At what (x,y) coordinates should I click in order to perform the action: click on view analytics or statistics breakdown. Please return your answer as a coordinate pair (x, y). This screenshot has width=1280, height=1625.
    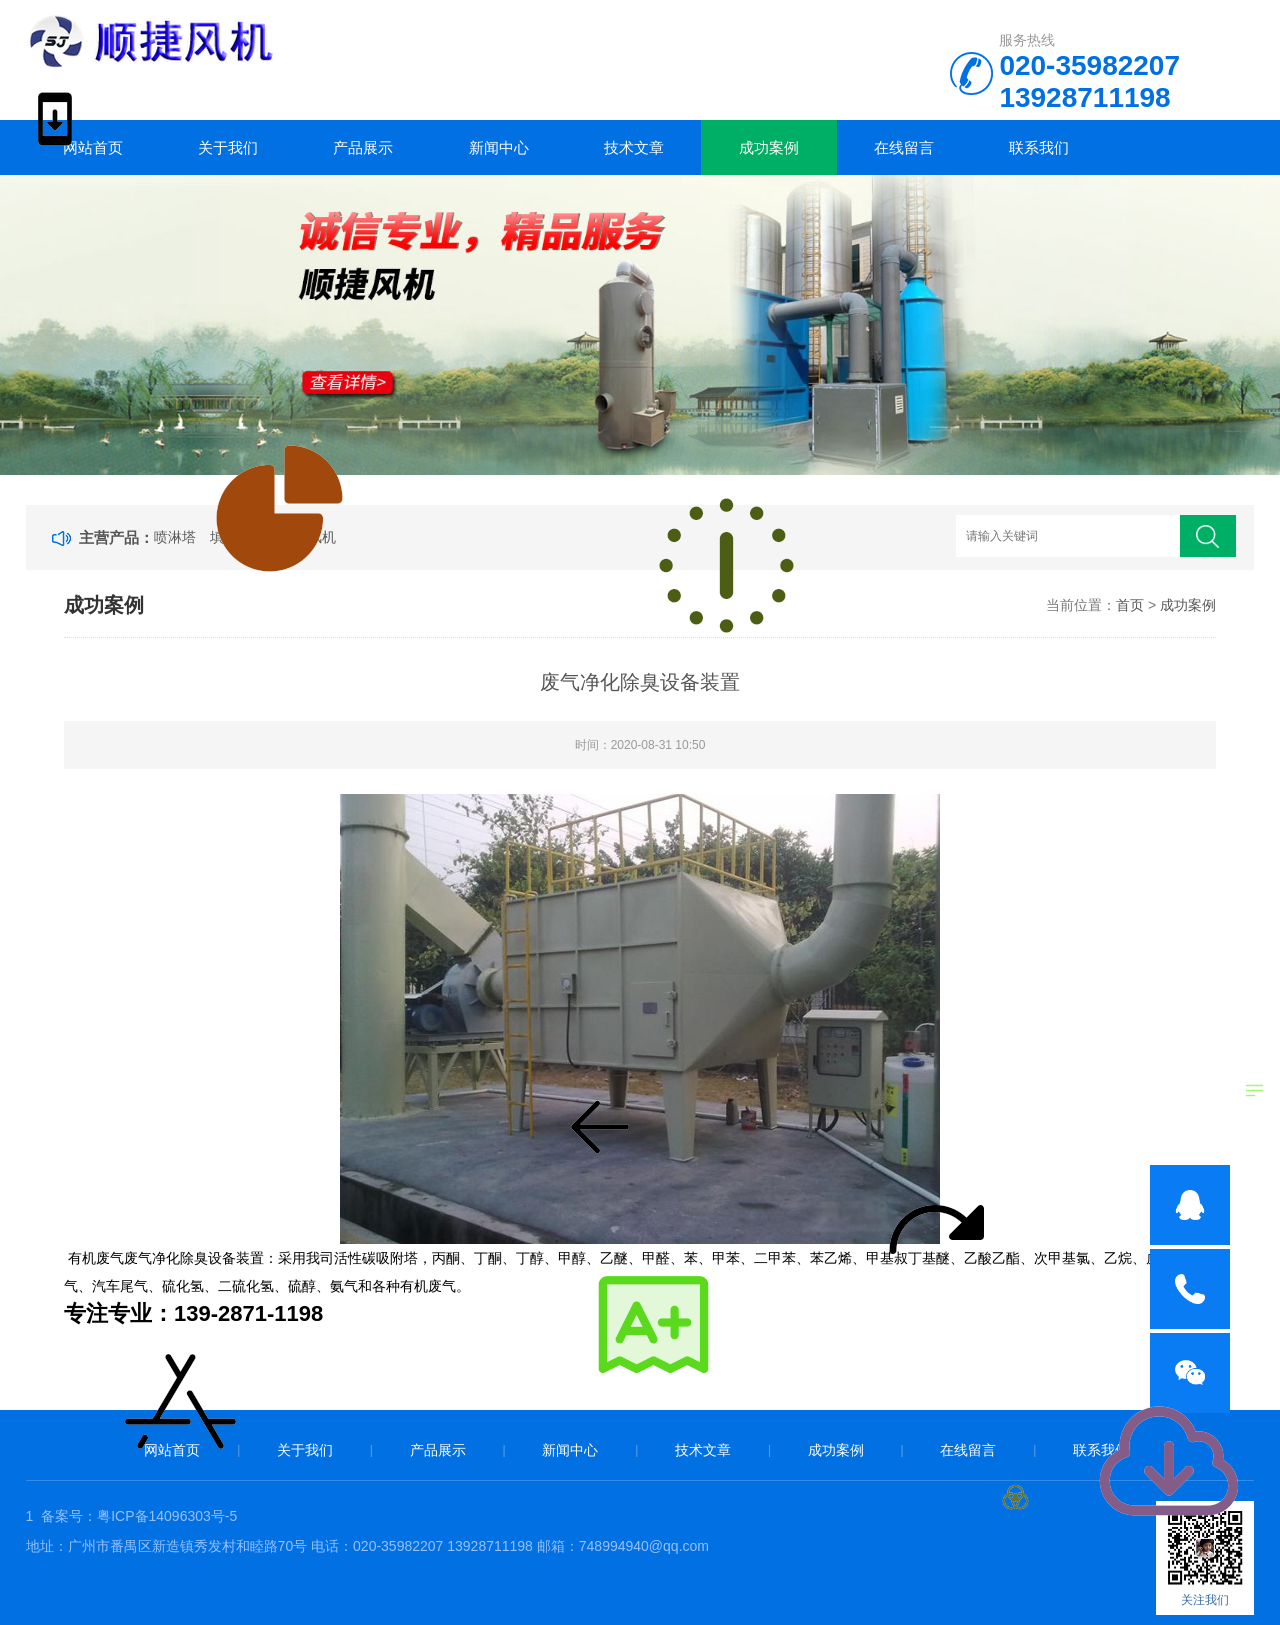
    Looking at the image, I should click on (279, 508).